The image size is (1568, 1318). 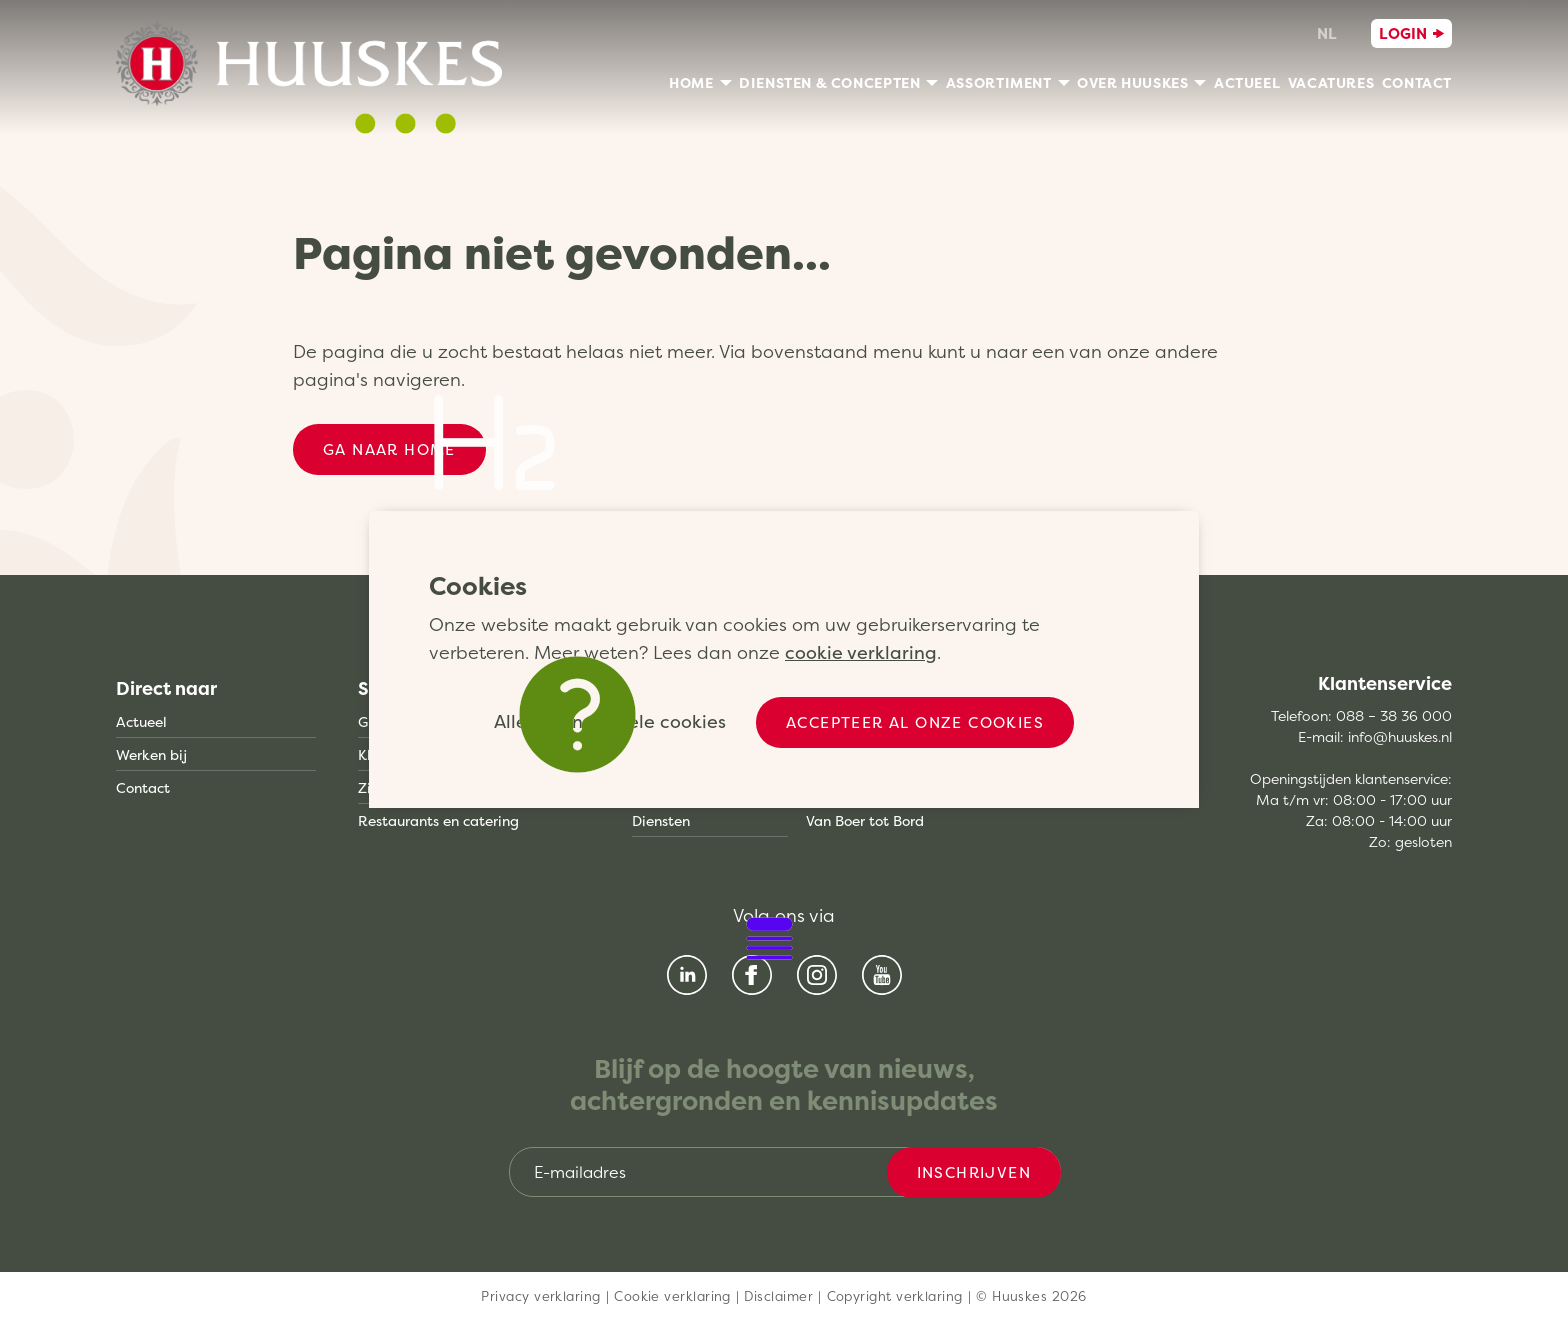 I want to click on view queue or playlist, so click(x=769, y=938).